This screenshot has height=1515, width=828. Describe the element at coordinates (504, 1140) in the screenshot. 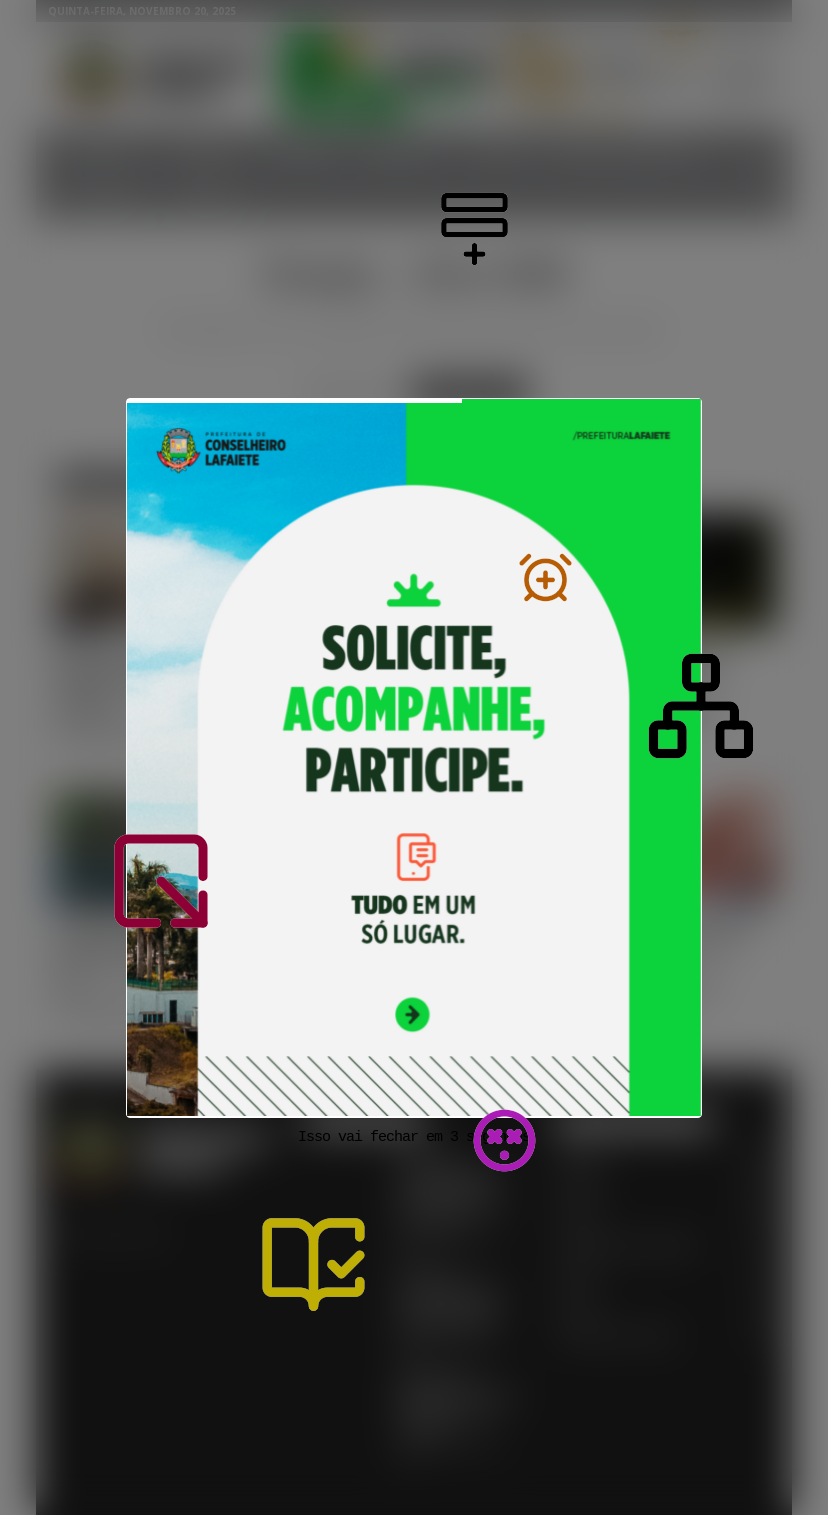

I see `indicates an error or failed action` at that location.